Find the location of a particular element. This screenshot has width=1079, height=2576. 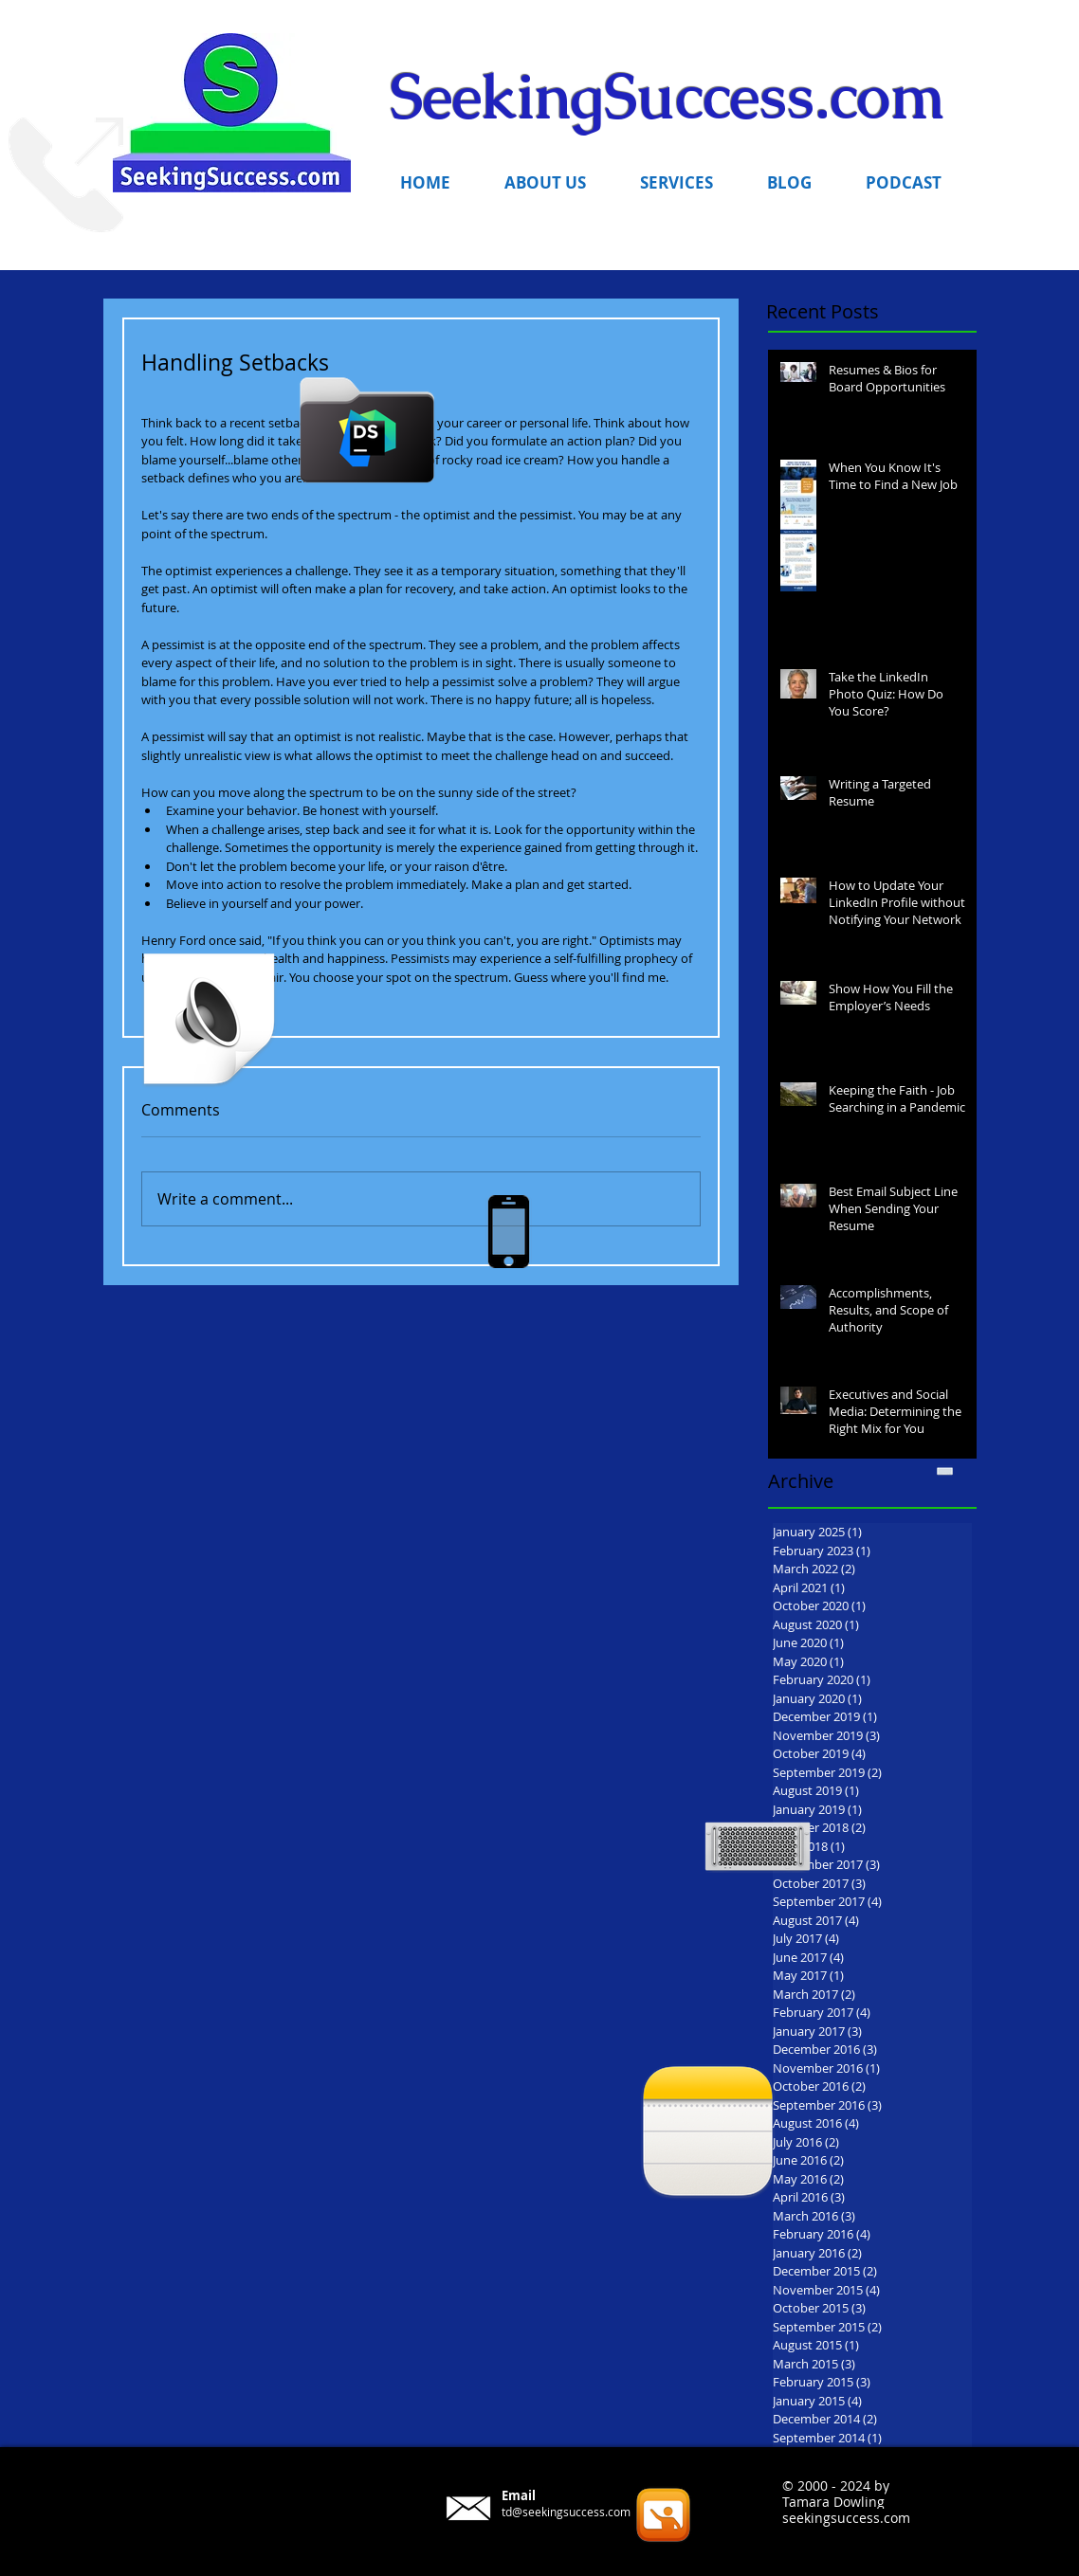

view connected iPhone device is located at coordinates (508, 1231).